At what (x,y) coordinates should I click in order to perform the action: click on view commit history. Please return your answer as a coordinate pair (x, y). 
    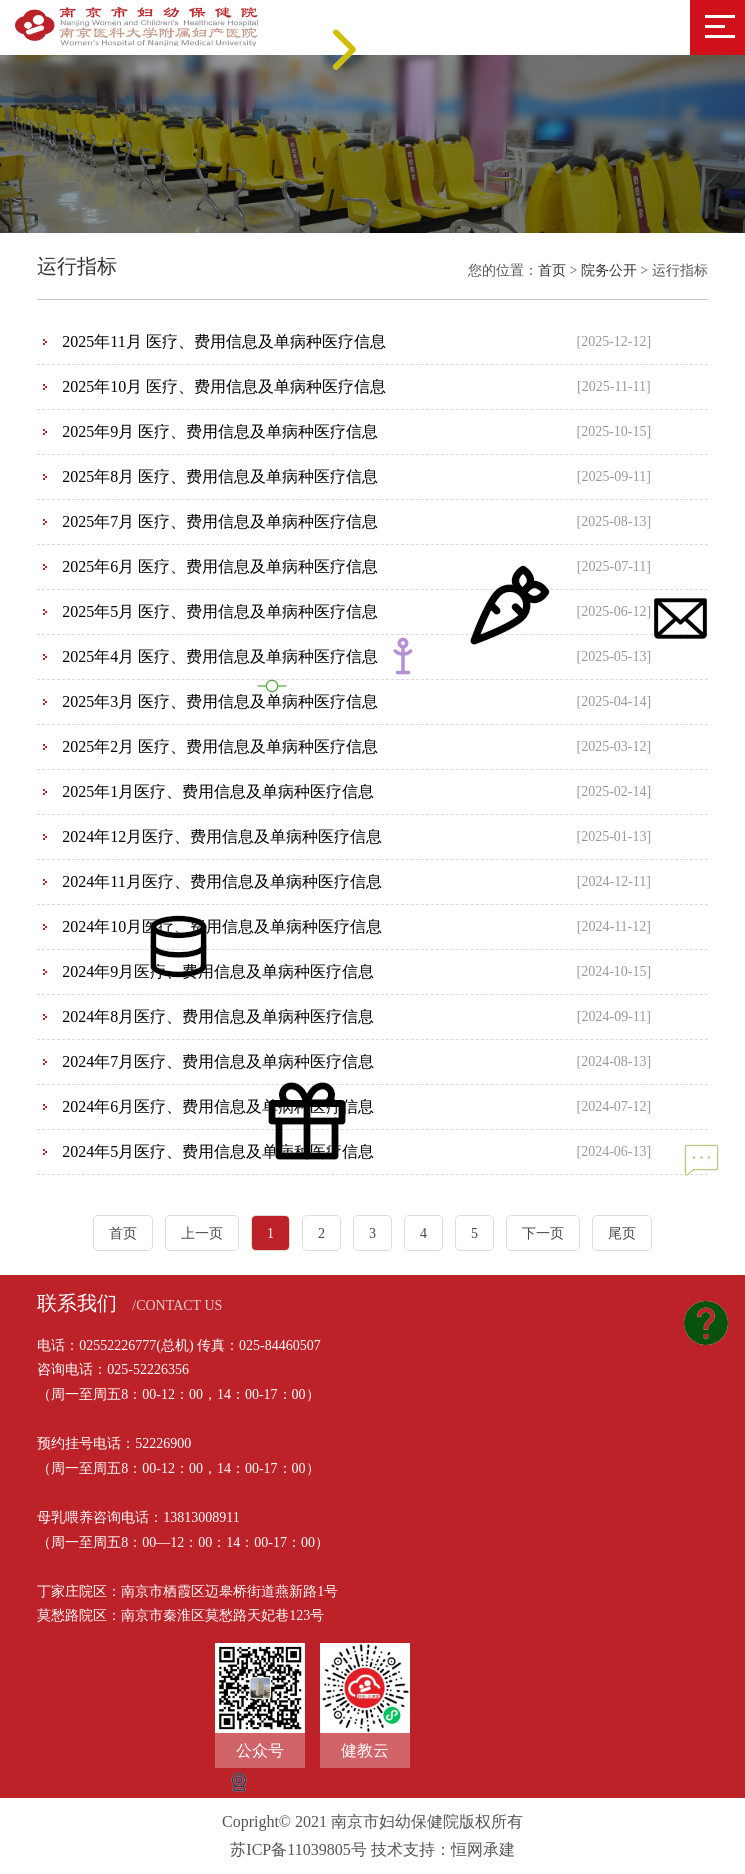
    Looking at the image, I should click on (272, 686).